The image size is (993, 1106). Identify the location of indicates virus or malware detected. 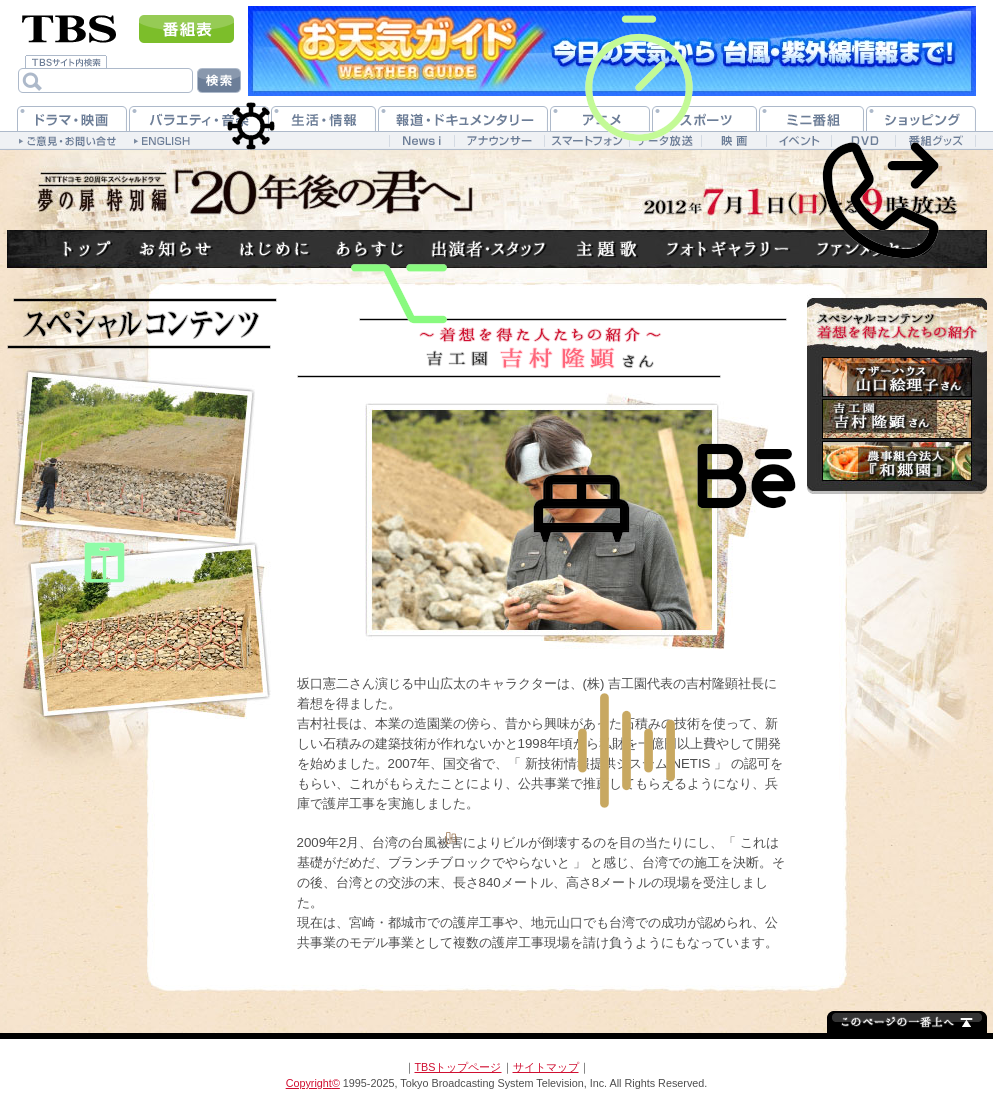
(251, 126).